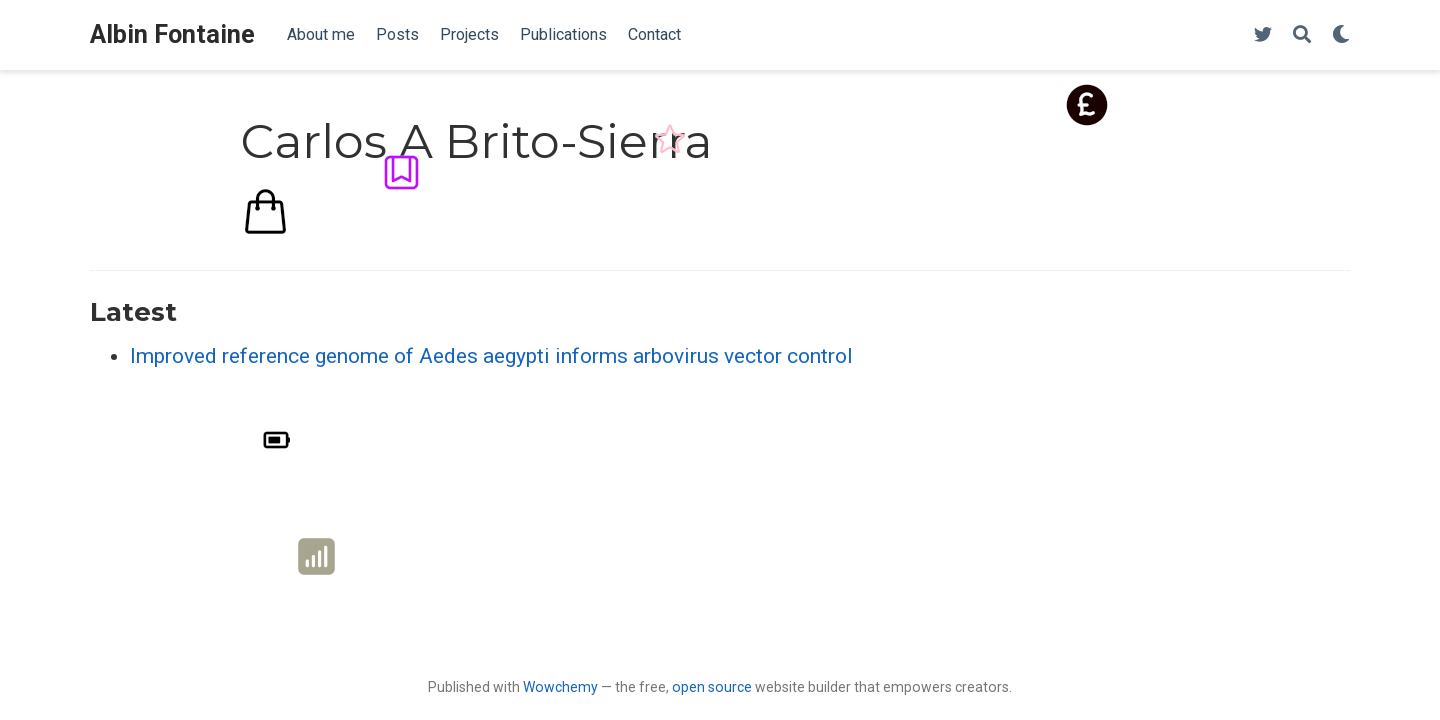 The image size is (1440, 720). Describe the element at coordinates (276, 440) in the screenshot. I see `indicates battery level at 75%` at that location.